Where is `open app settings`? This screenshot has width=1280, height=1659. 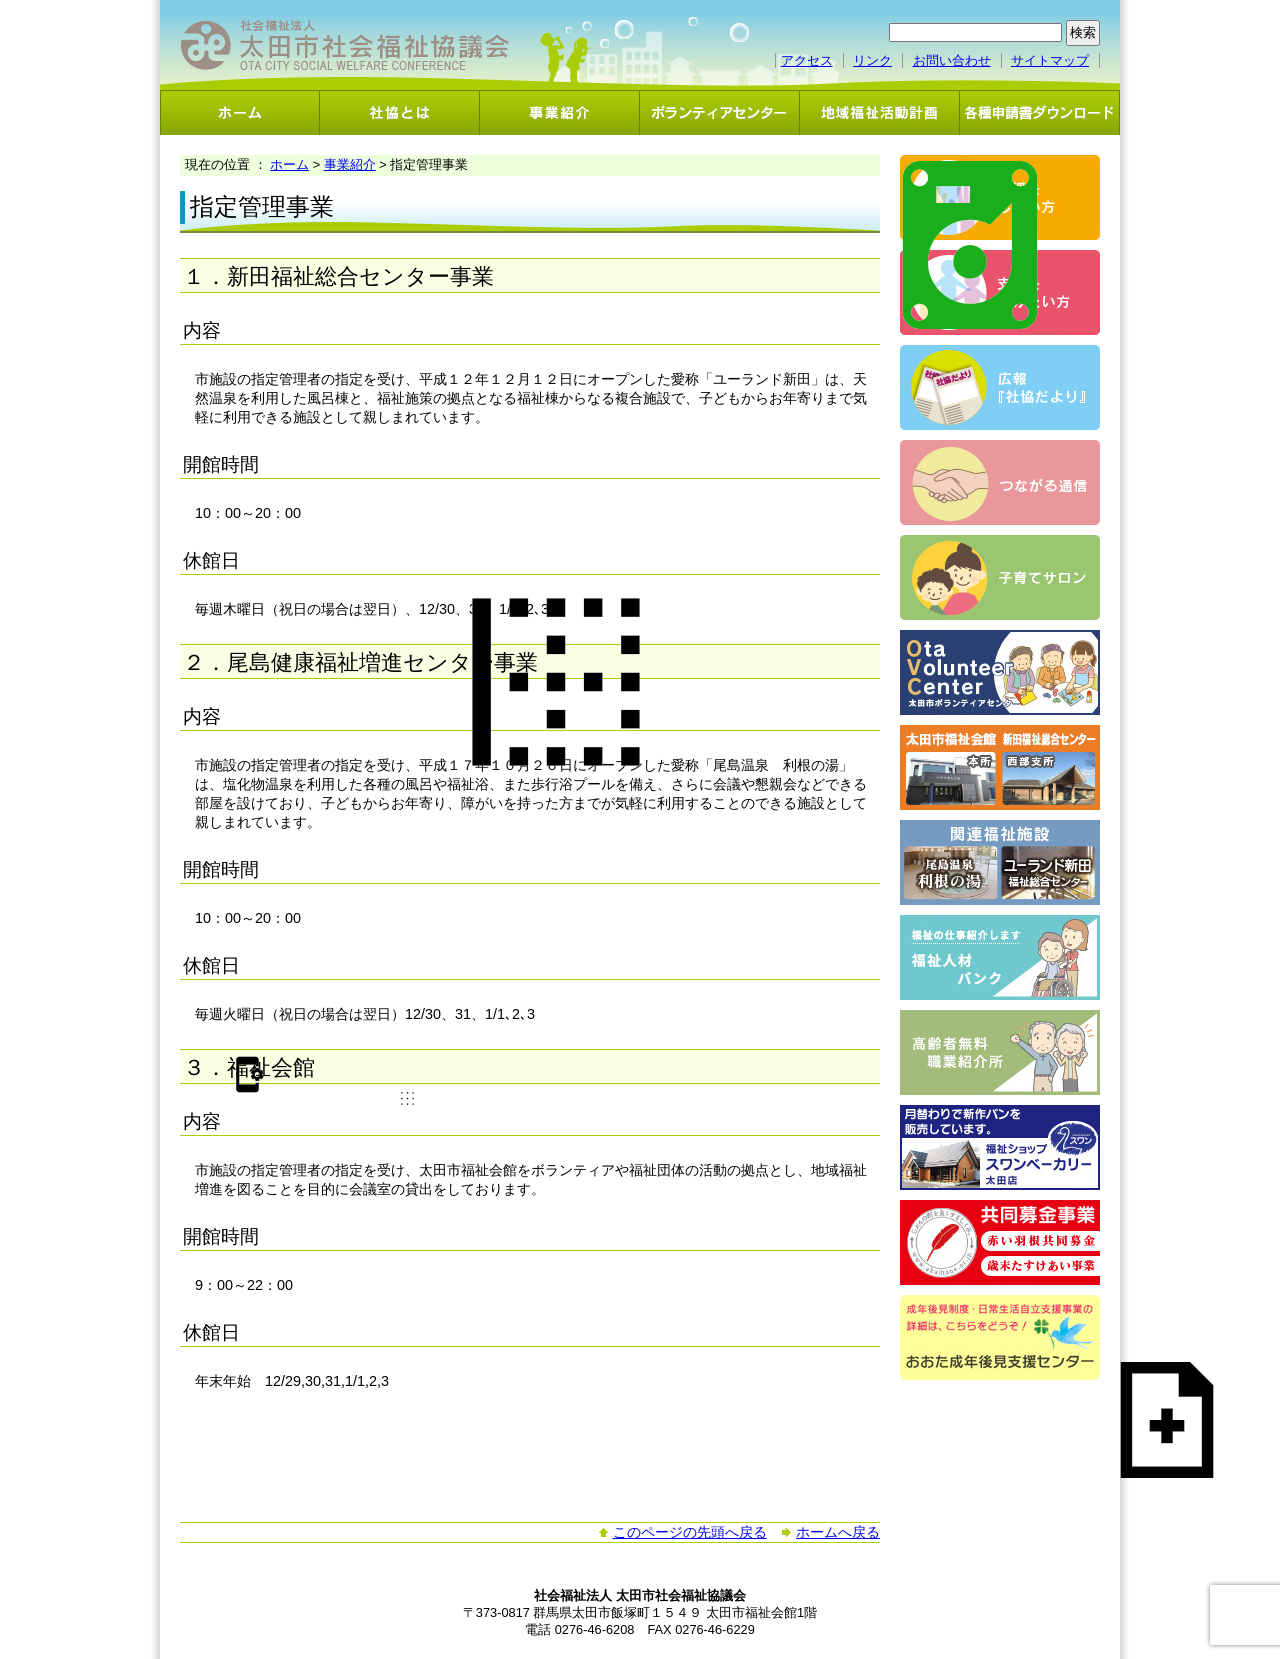
open app settings is located at coordinates (247, 1074).